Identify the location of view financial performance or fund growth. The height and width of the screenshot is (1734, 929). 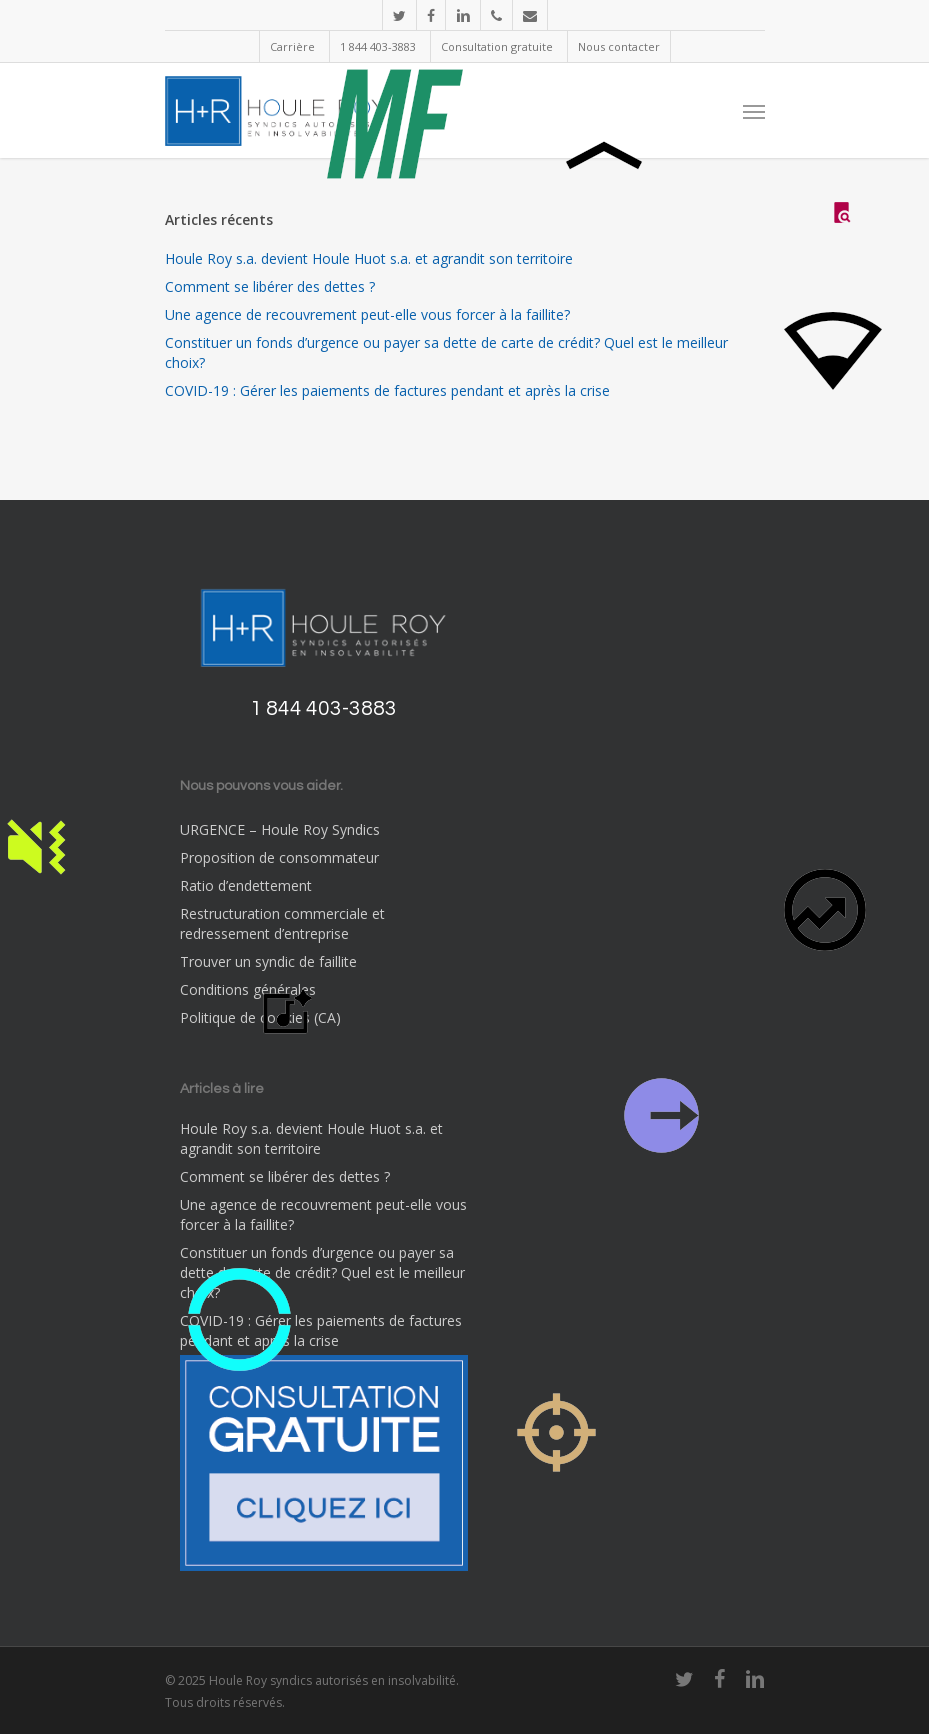
(825, 910).